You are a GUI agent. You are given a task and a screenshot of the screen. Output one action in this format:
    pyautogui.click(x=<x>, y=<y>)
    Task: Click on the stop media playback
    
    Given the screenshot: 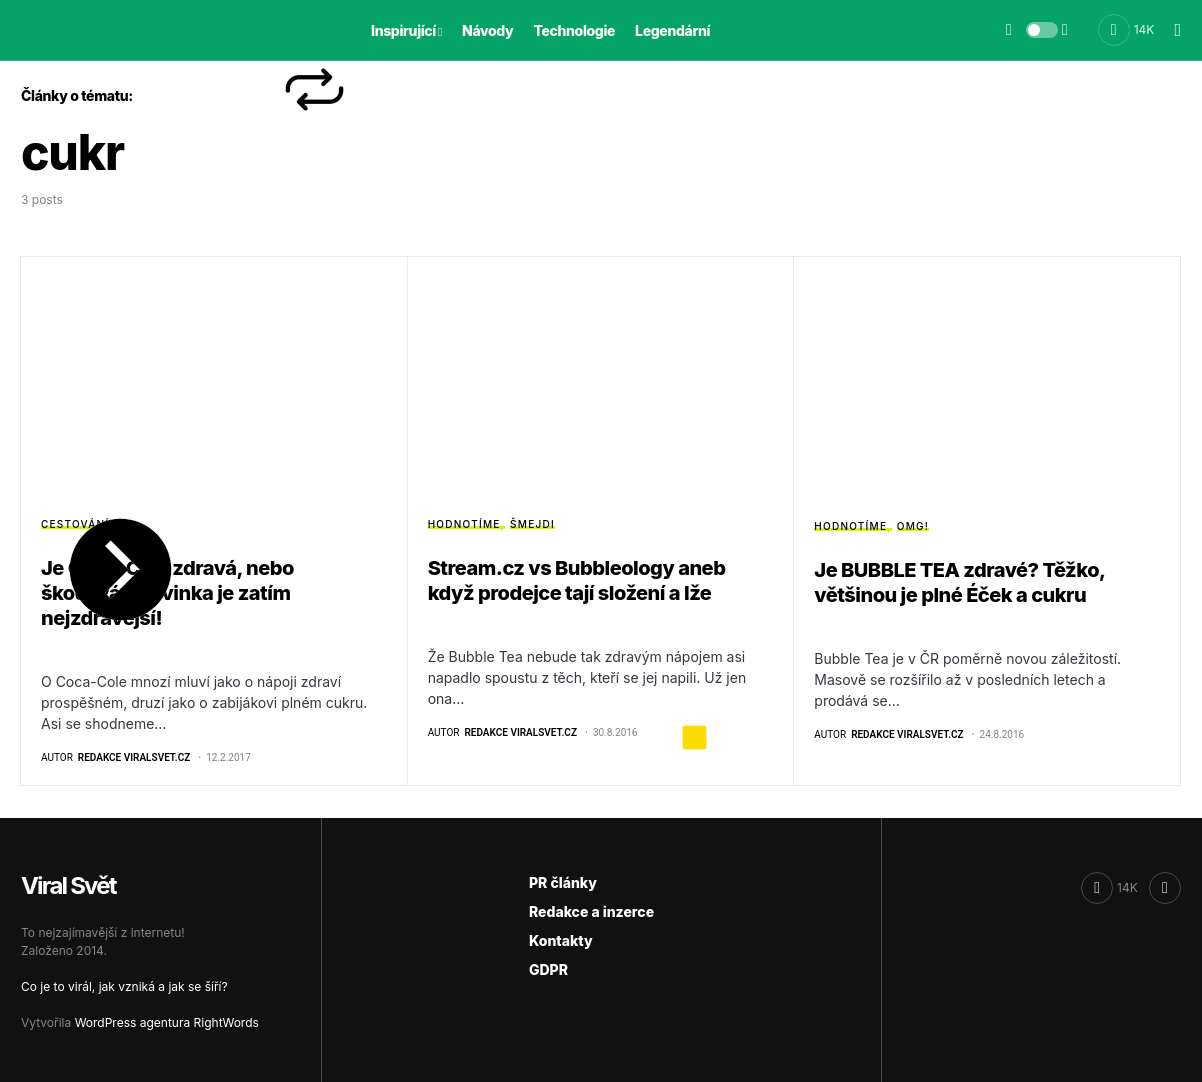 What is the action you would take?
    pyautogui.click(x=694, y=737)
    